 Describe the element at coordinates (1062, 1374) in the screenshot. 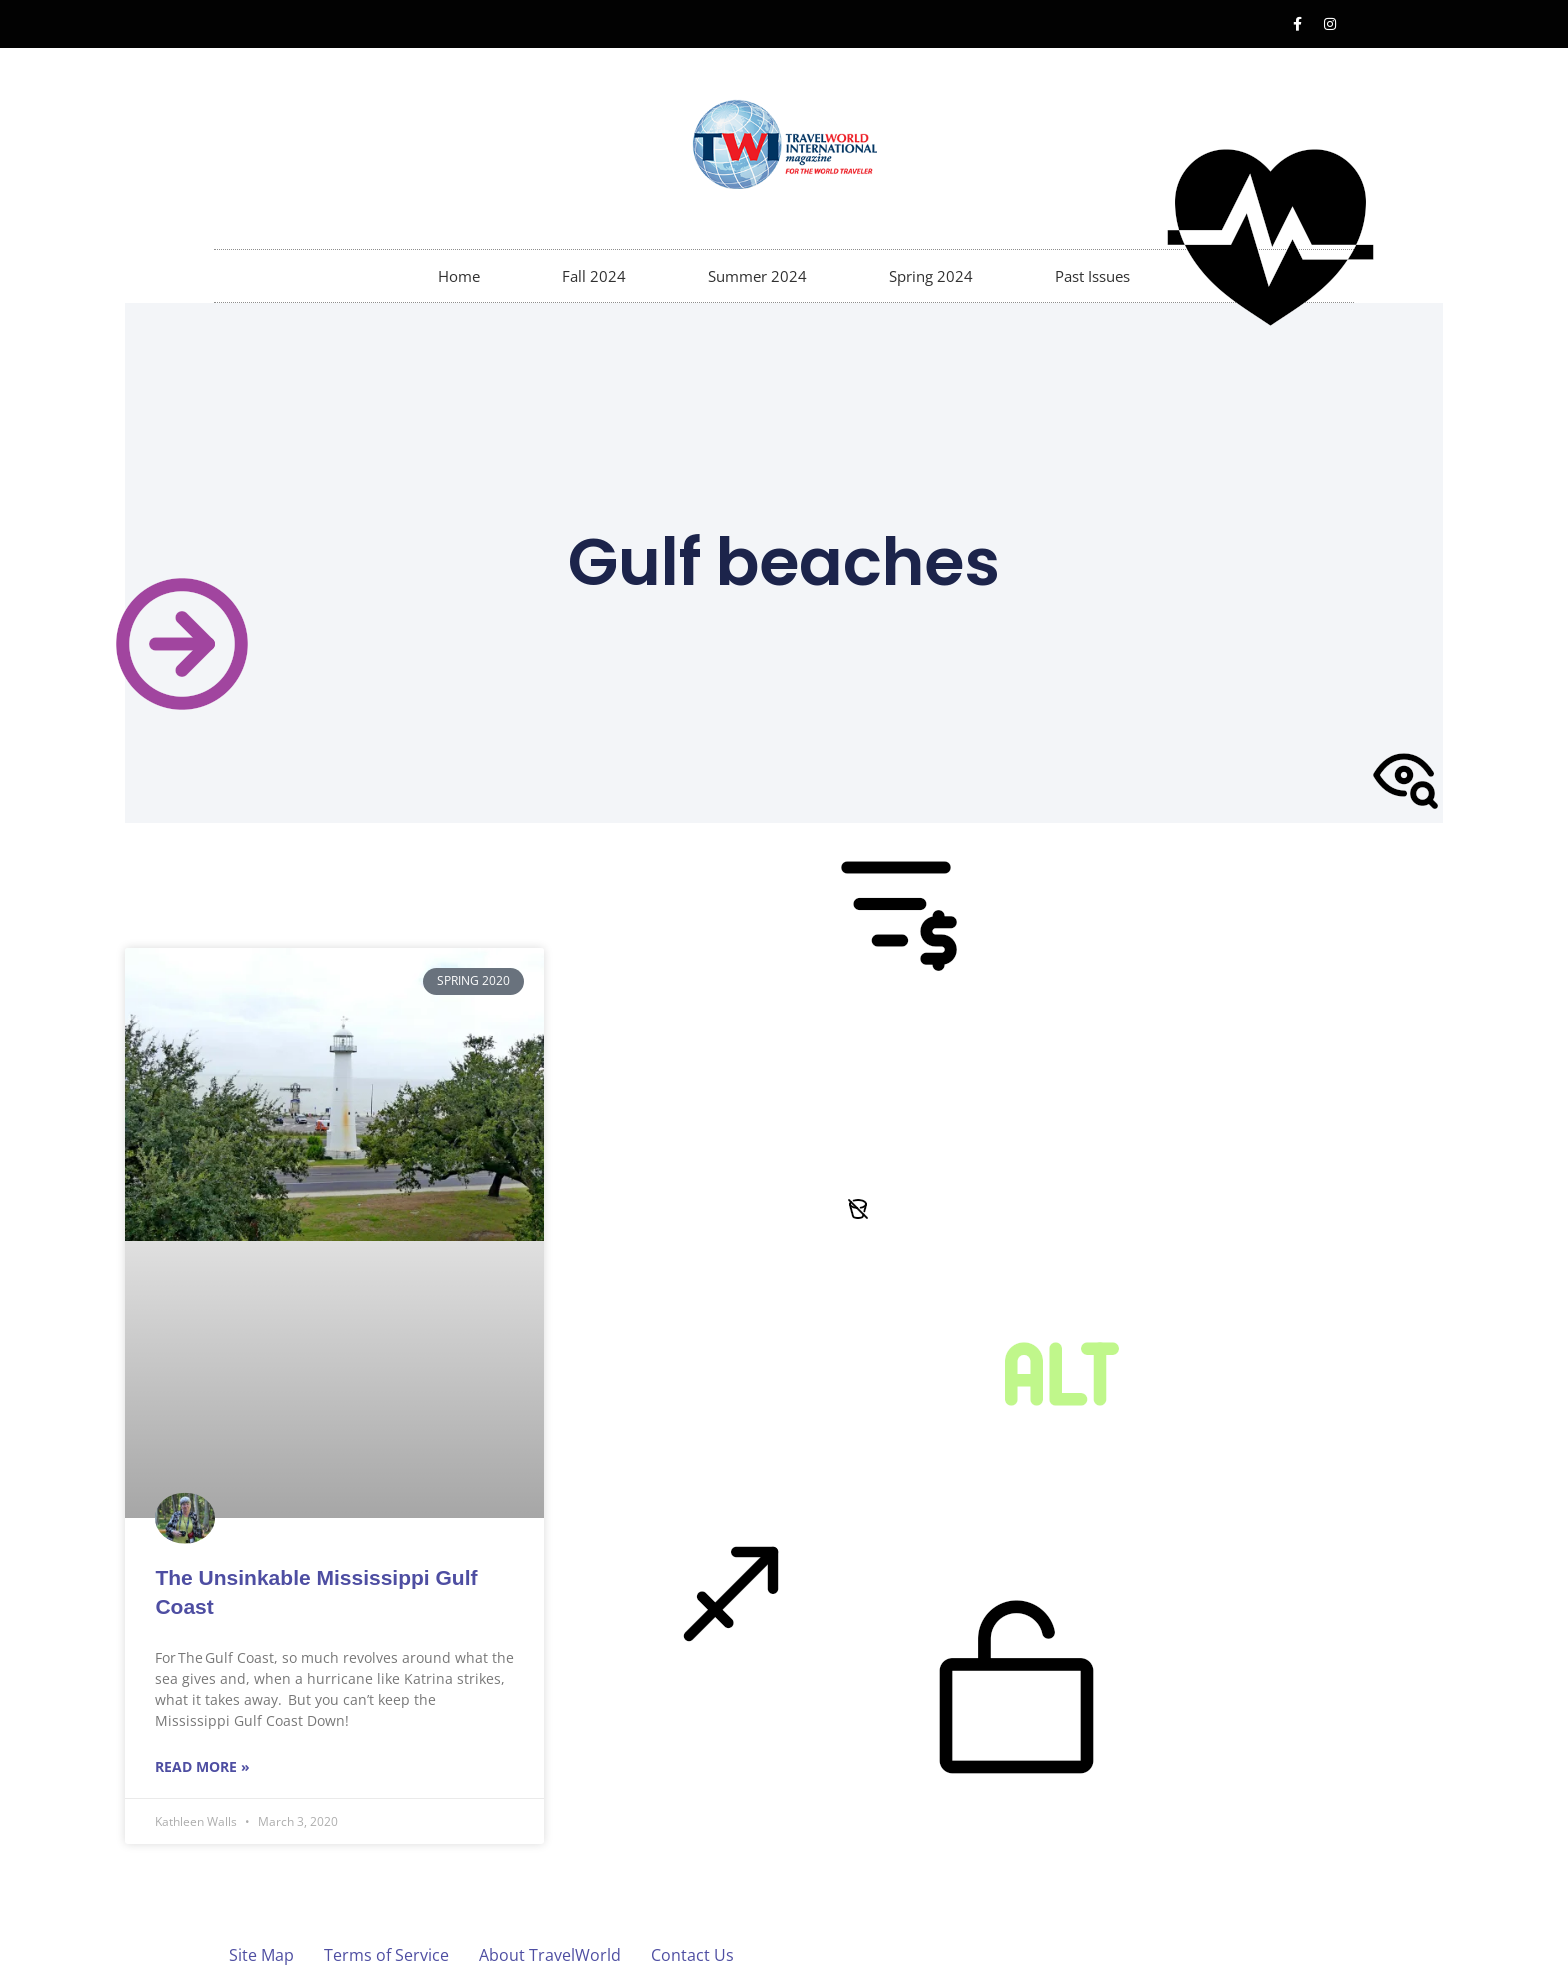

I see `keyboard alt key indicator` at that location.